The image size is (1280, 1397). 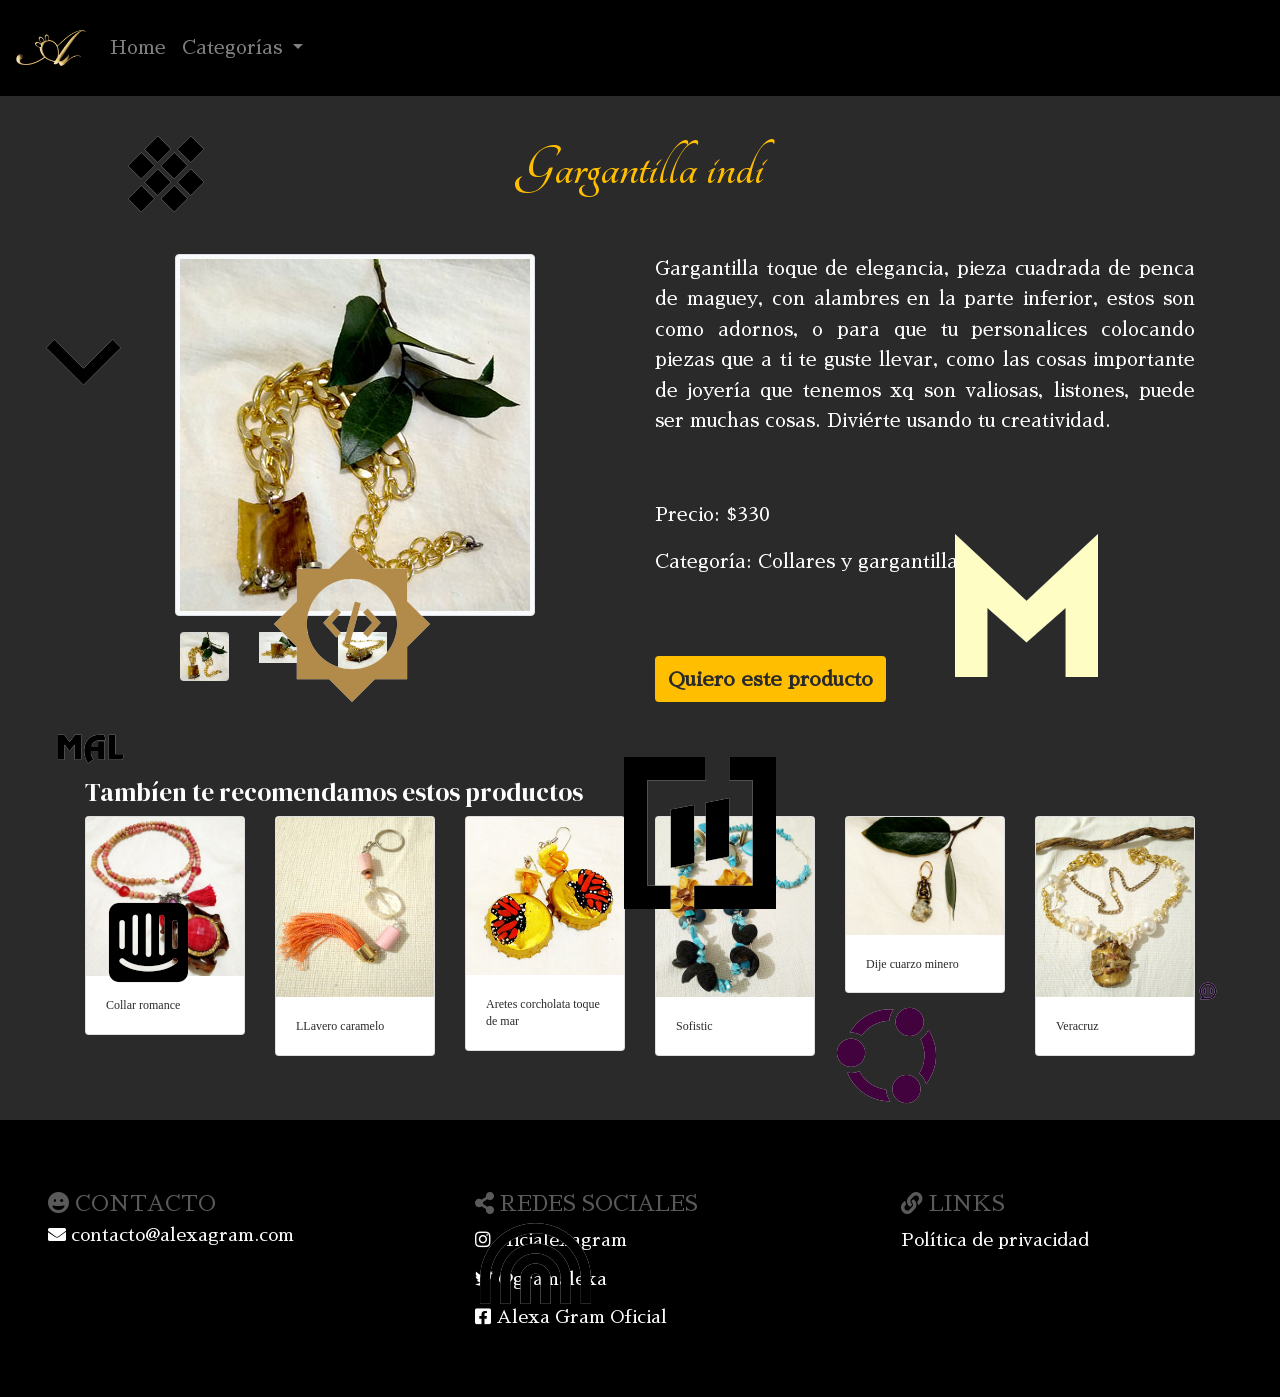 I want to click on expand dropdown menu, so click(x=83, y=361).